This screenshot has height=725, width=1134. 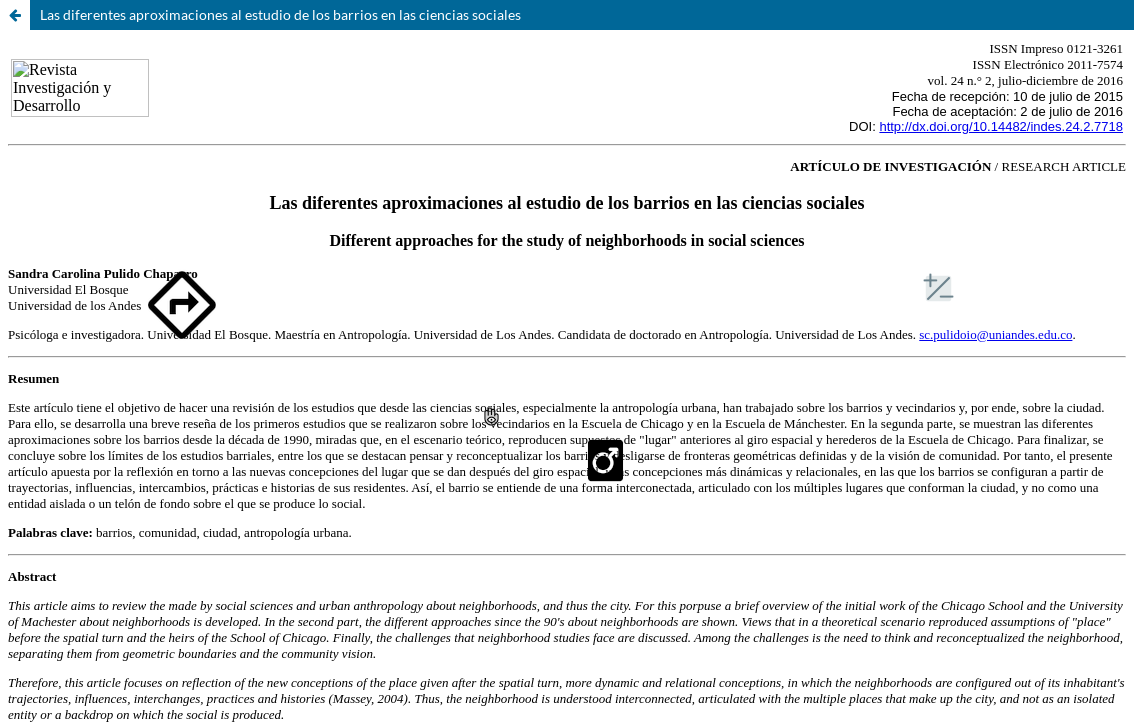 What do you see at coordinates (938, 288) in the screenshot?
I see `toggle between adding and subtracting values` at bounding box center [938, 288].